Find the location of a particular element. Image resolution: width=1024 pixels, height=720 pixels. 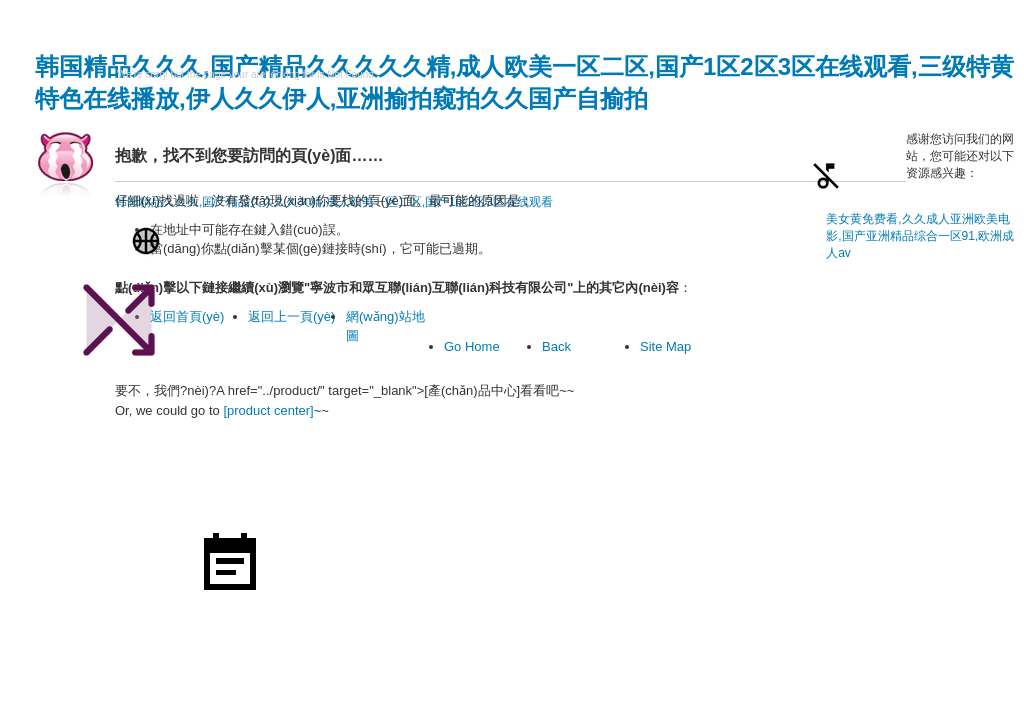

mute or disable music playback is located at coordinates (826, 176).